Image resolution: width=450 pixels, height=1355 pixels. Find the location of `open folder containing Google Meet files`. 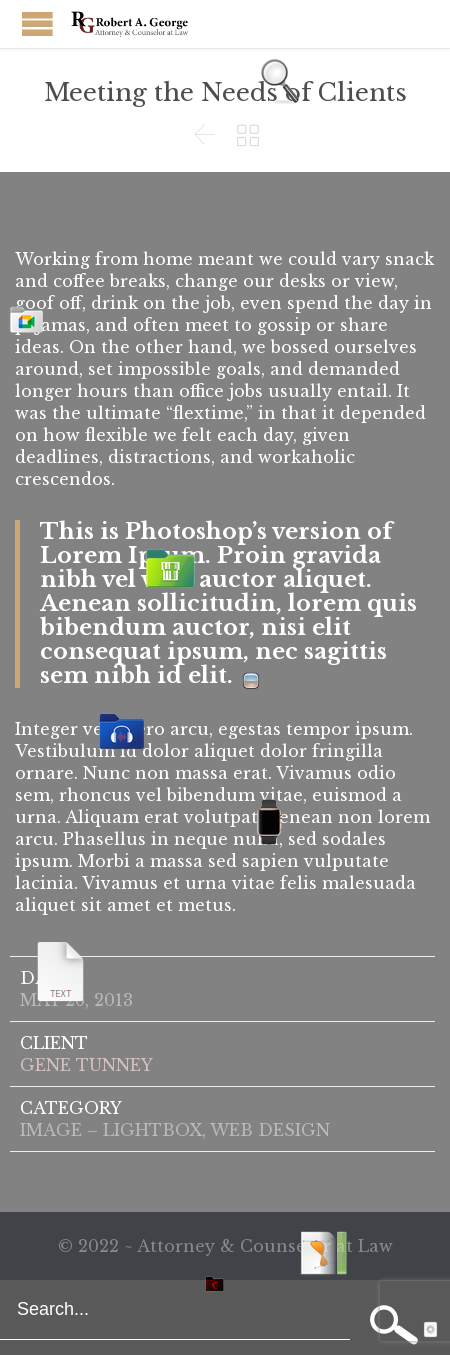

open folder containing Google Meet files is located at coordinates (26, 320).